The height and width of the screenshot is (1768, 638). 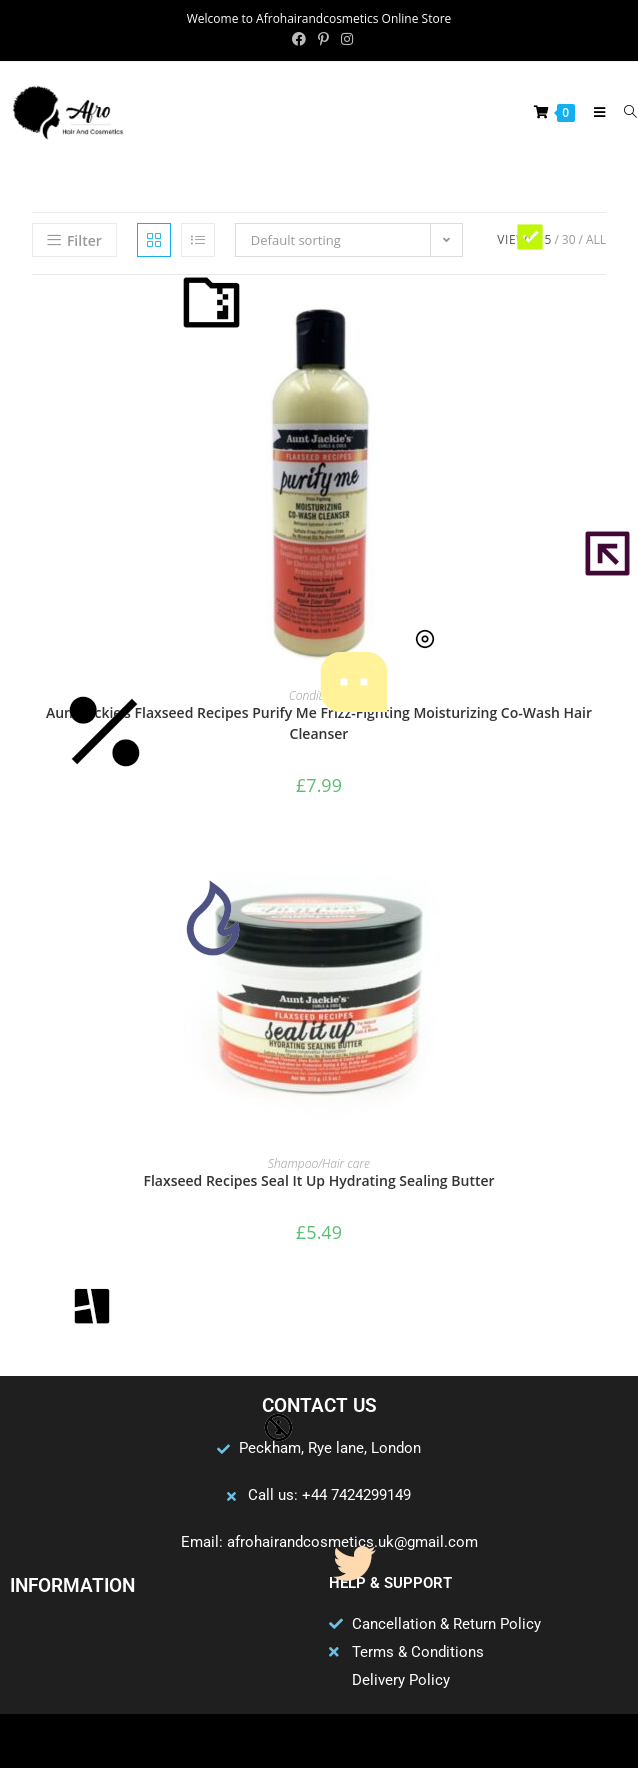 What do you see at coordinates (104, 731) in the screenshot?
I see `view discount or promotional offer` at bounding box center [104, 731].